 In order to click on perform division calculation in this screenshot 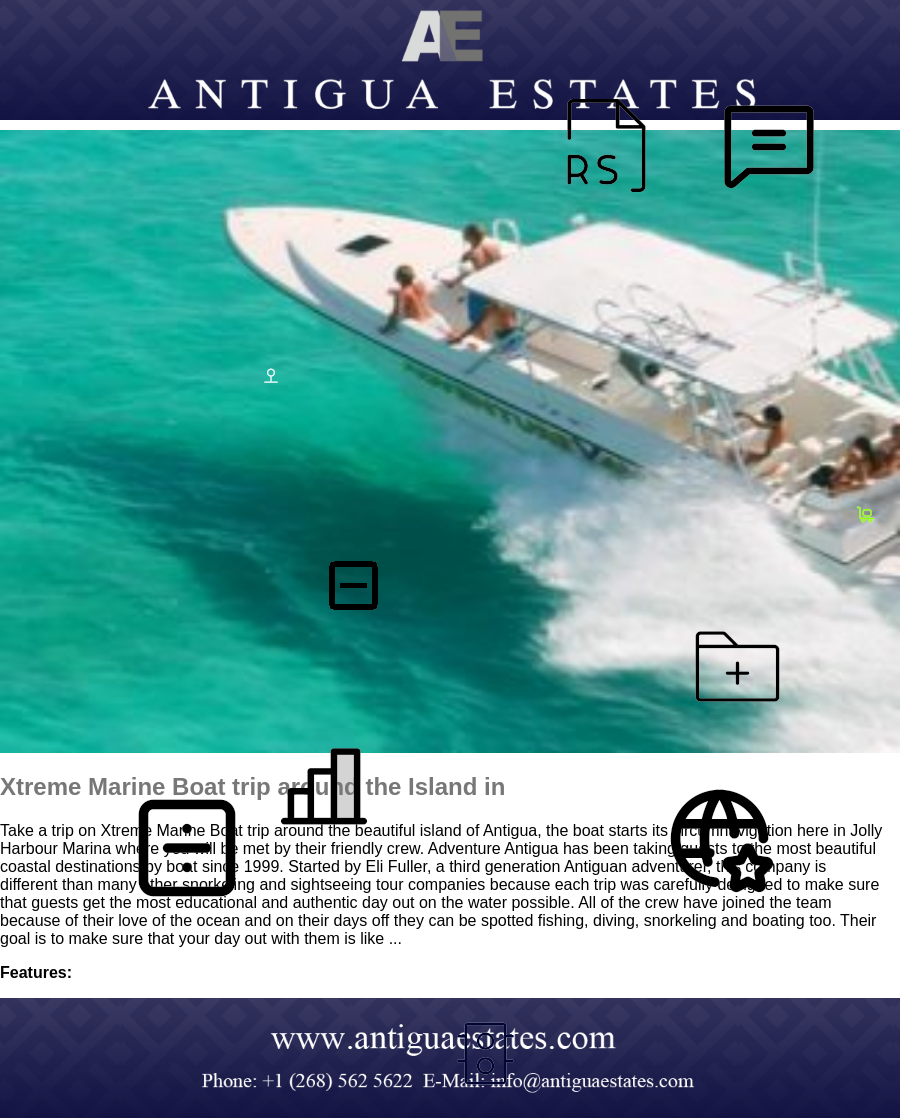, I will do `click(187, 848)`.